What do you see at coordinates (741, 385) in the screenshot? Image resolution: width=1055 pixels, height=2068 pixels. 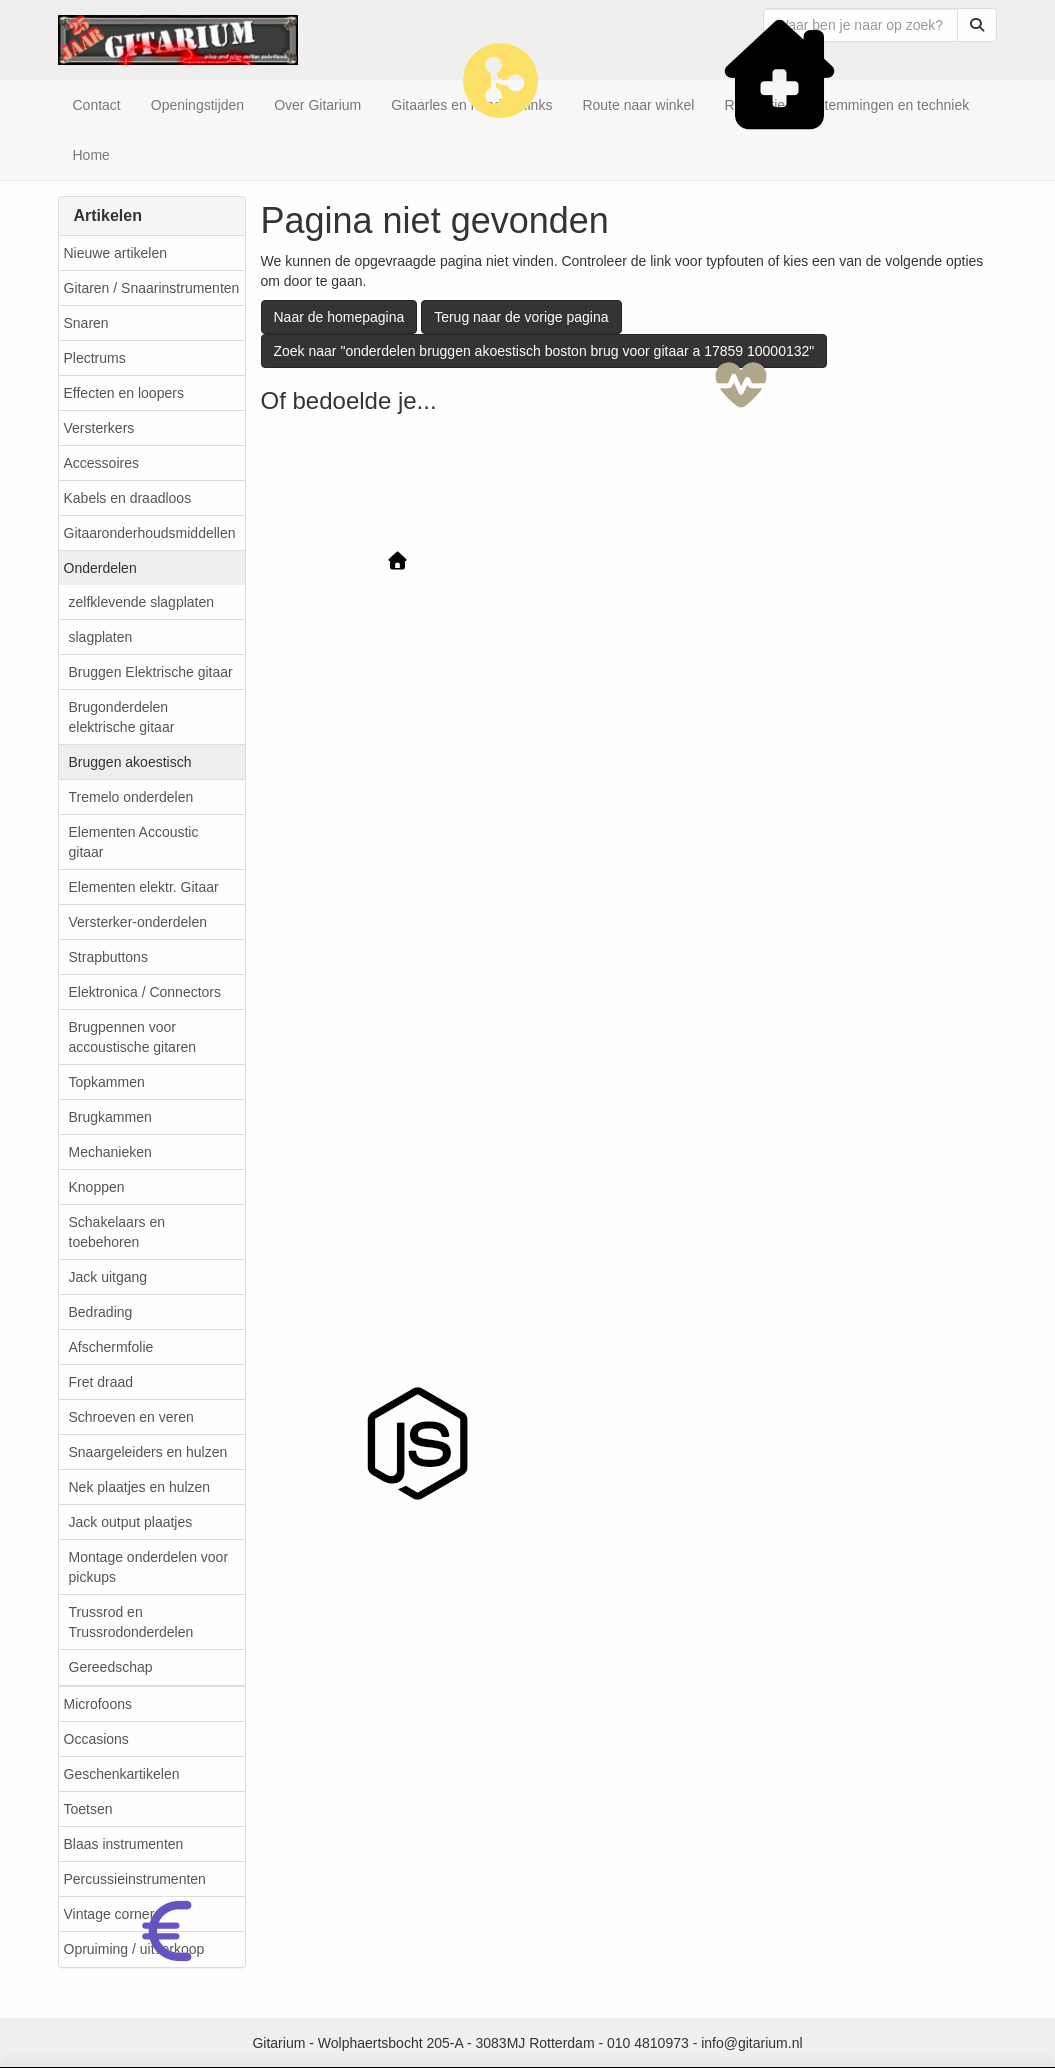 I see `view health or fitness tracking data` at bounding box center [741, 385].